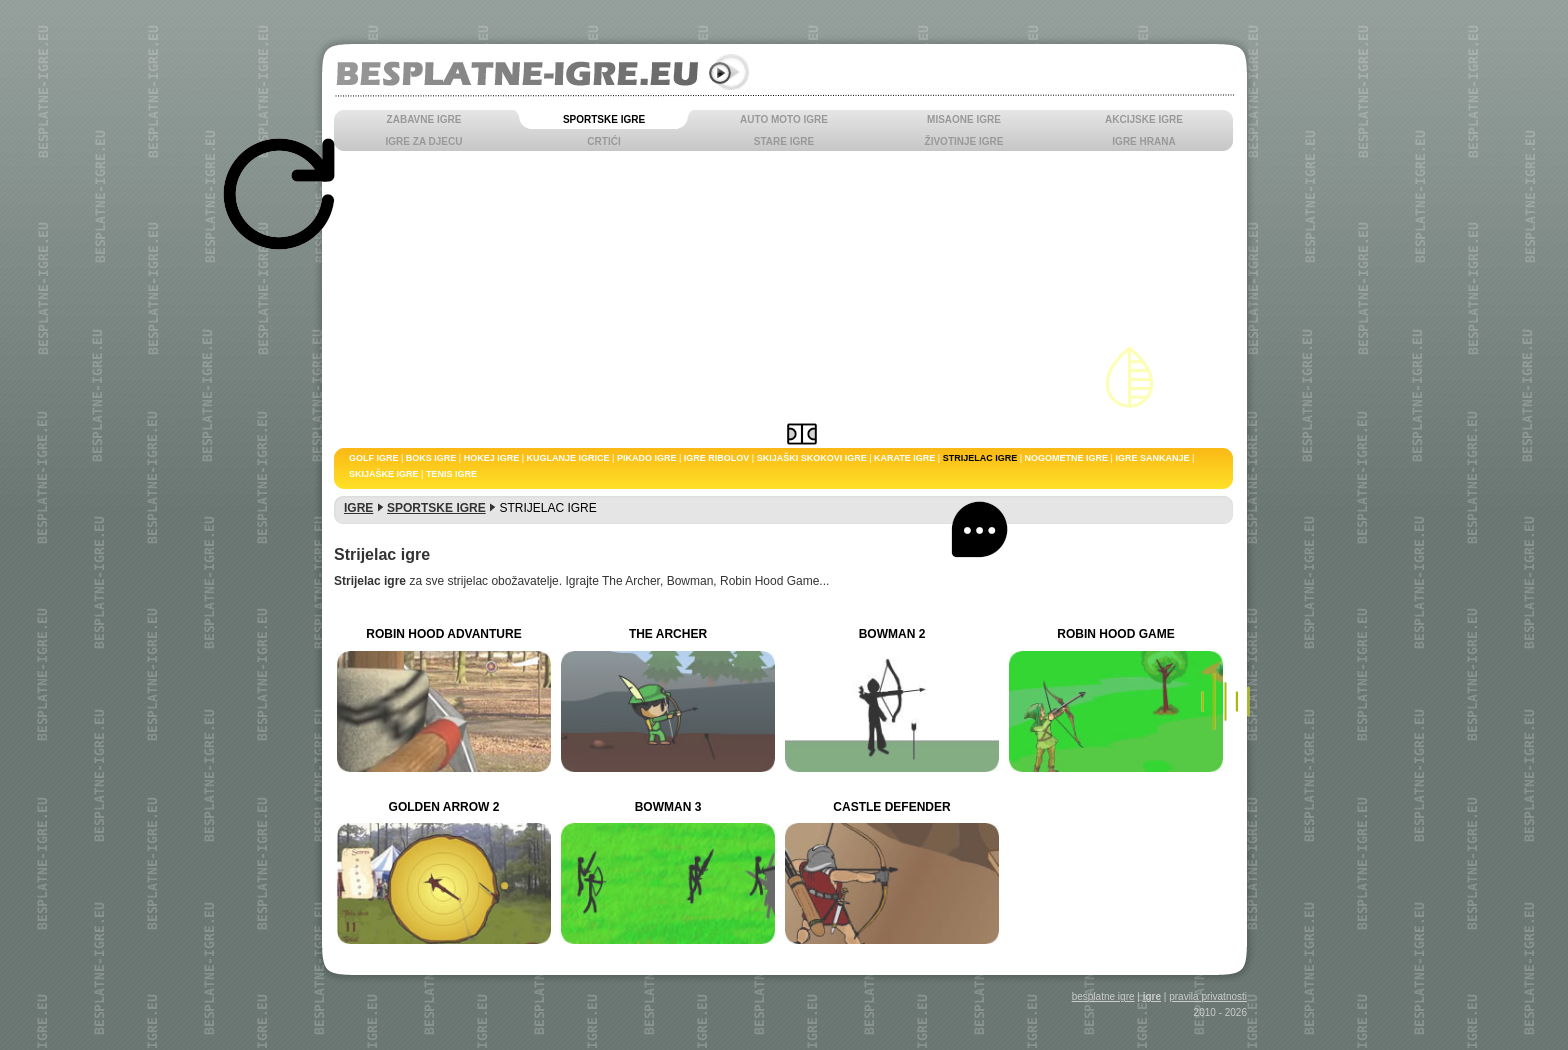 The height and width of the screenshot is (1050, 1568). Describe the element at coordinates (1225, 701) in the screenshot. I see `audio or sound visualization` at that location.